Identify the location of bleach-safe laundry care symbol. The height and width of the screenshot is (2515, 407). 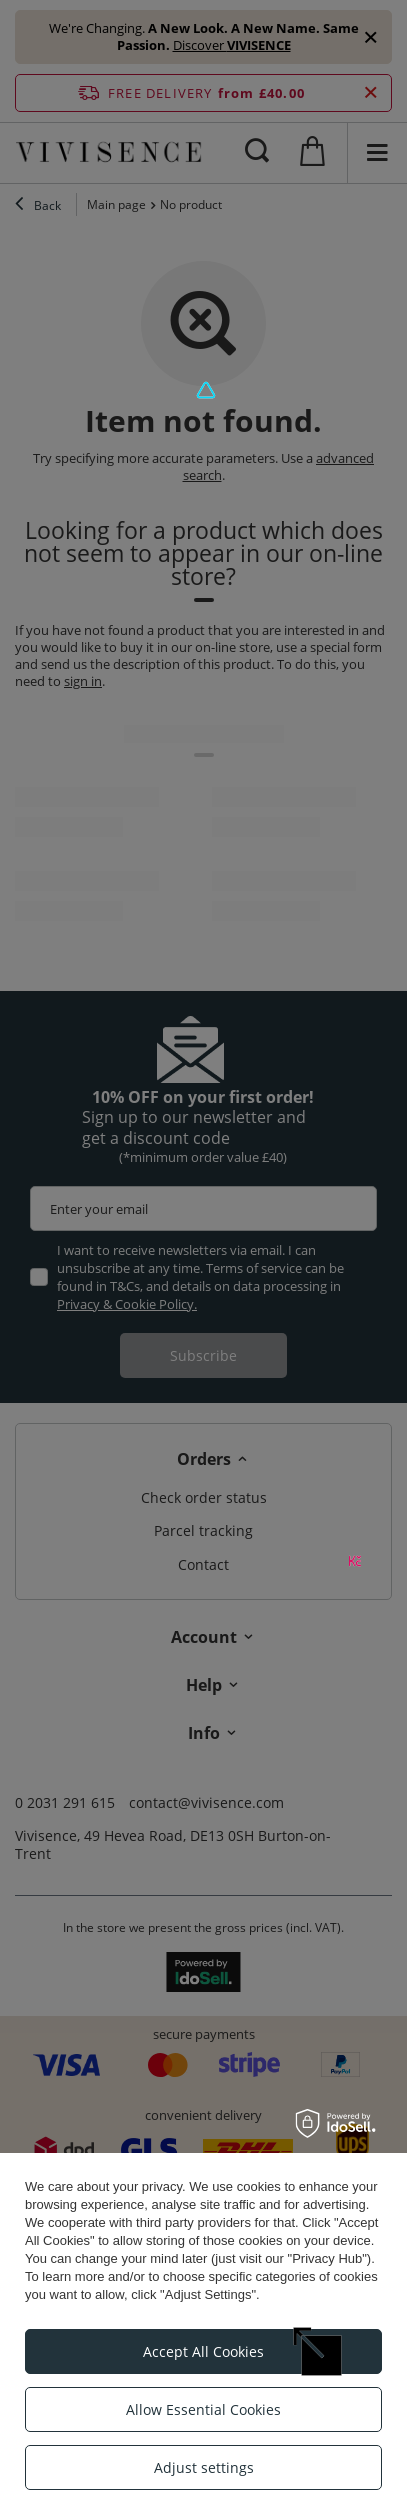
(206, 391).